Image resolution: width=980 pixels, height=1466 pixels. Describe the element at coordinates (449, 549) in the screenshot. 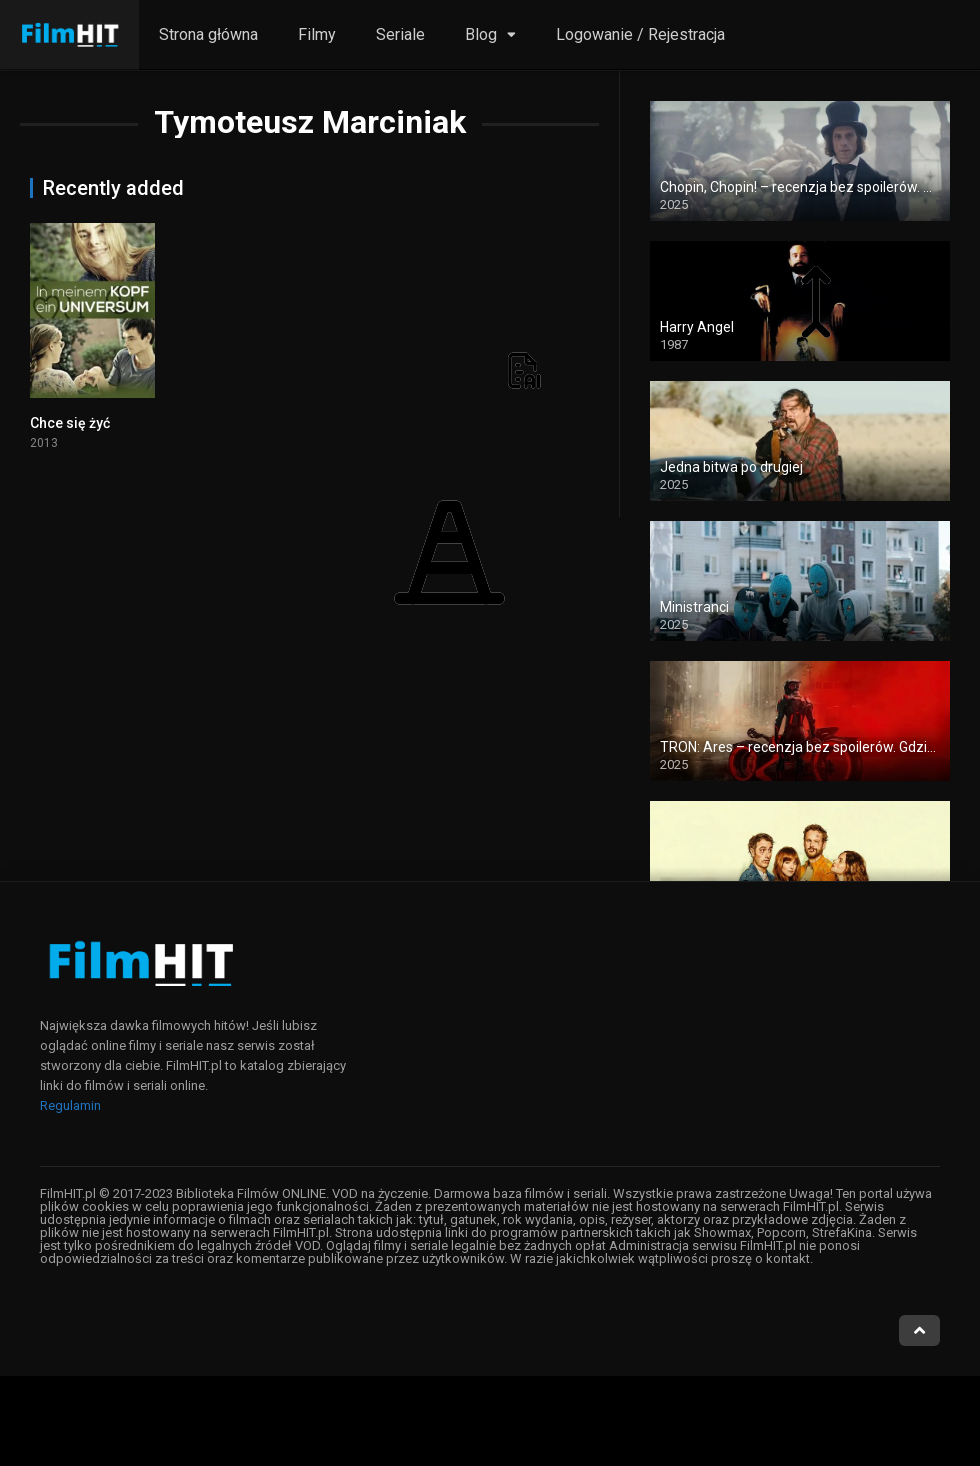

I see `indicates an area under construction or maintenance` at that location.